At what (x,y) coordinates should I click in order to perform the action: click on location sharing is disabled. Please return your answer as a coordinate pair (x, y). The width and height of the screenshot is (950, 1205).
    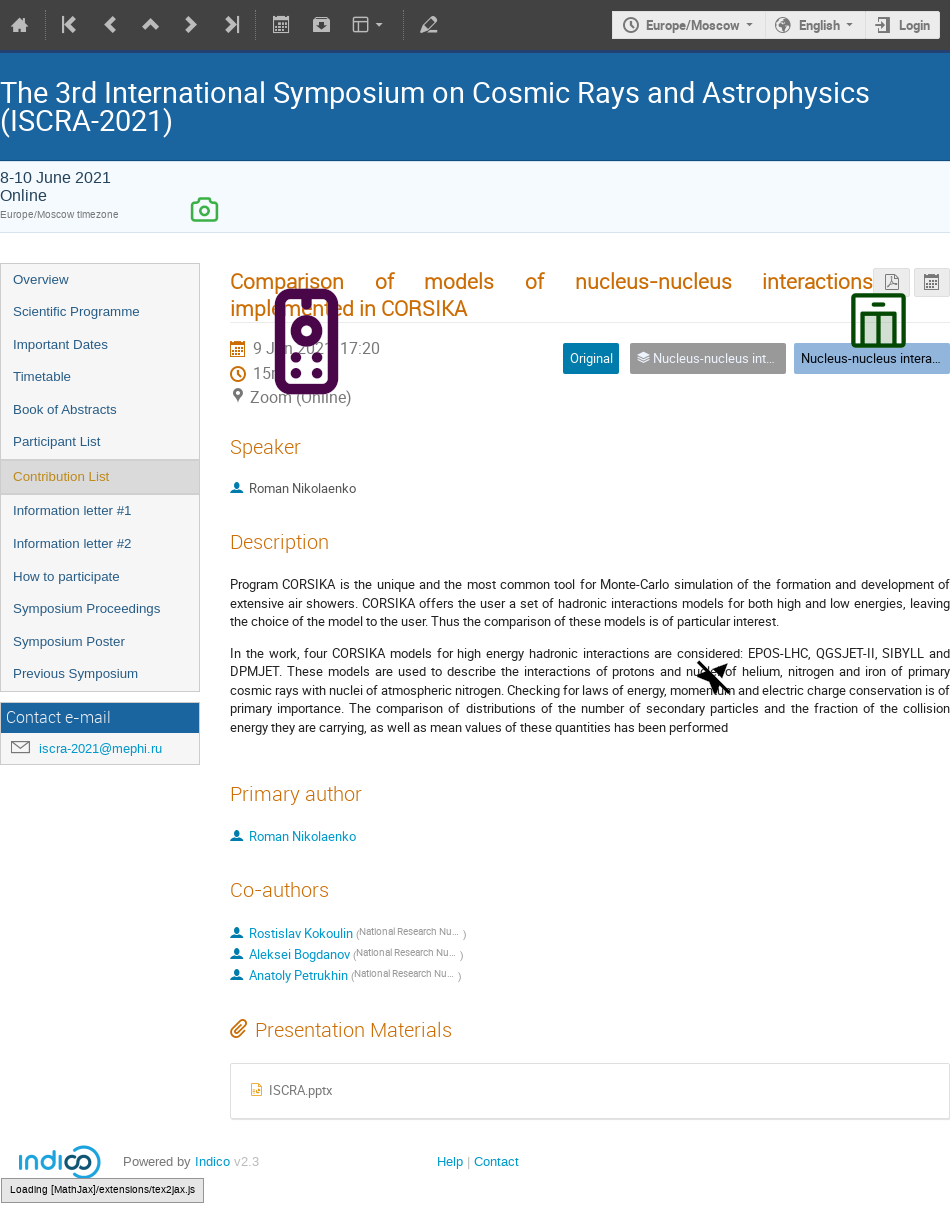
    Looking at the image, I should click on (712, 678).